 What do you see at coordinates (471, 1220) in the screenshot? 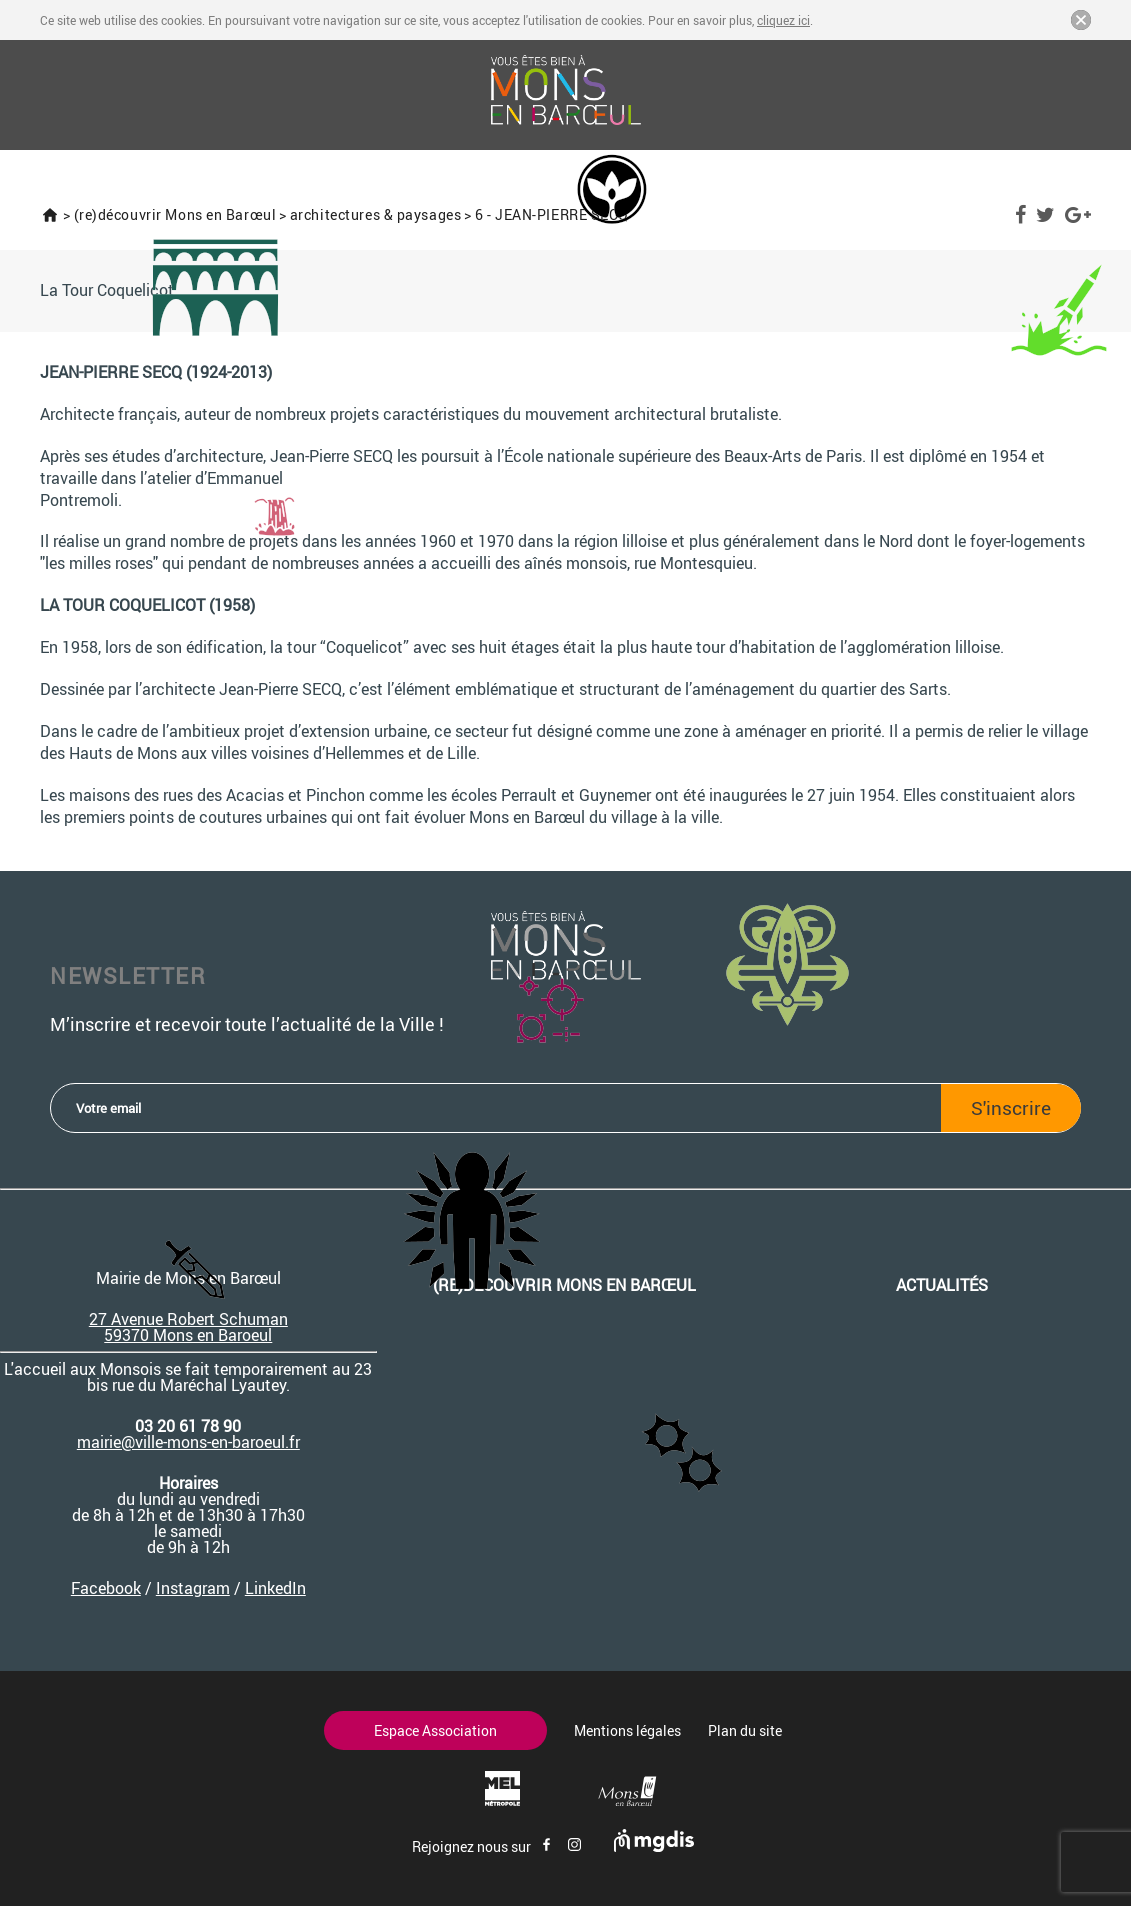
I see `activate frost aura ability` at bounding box center [471, 1220].